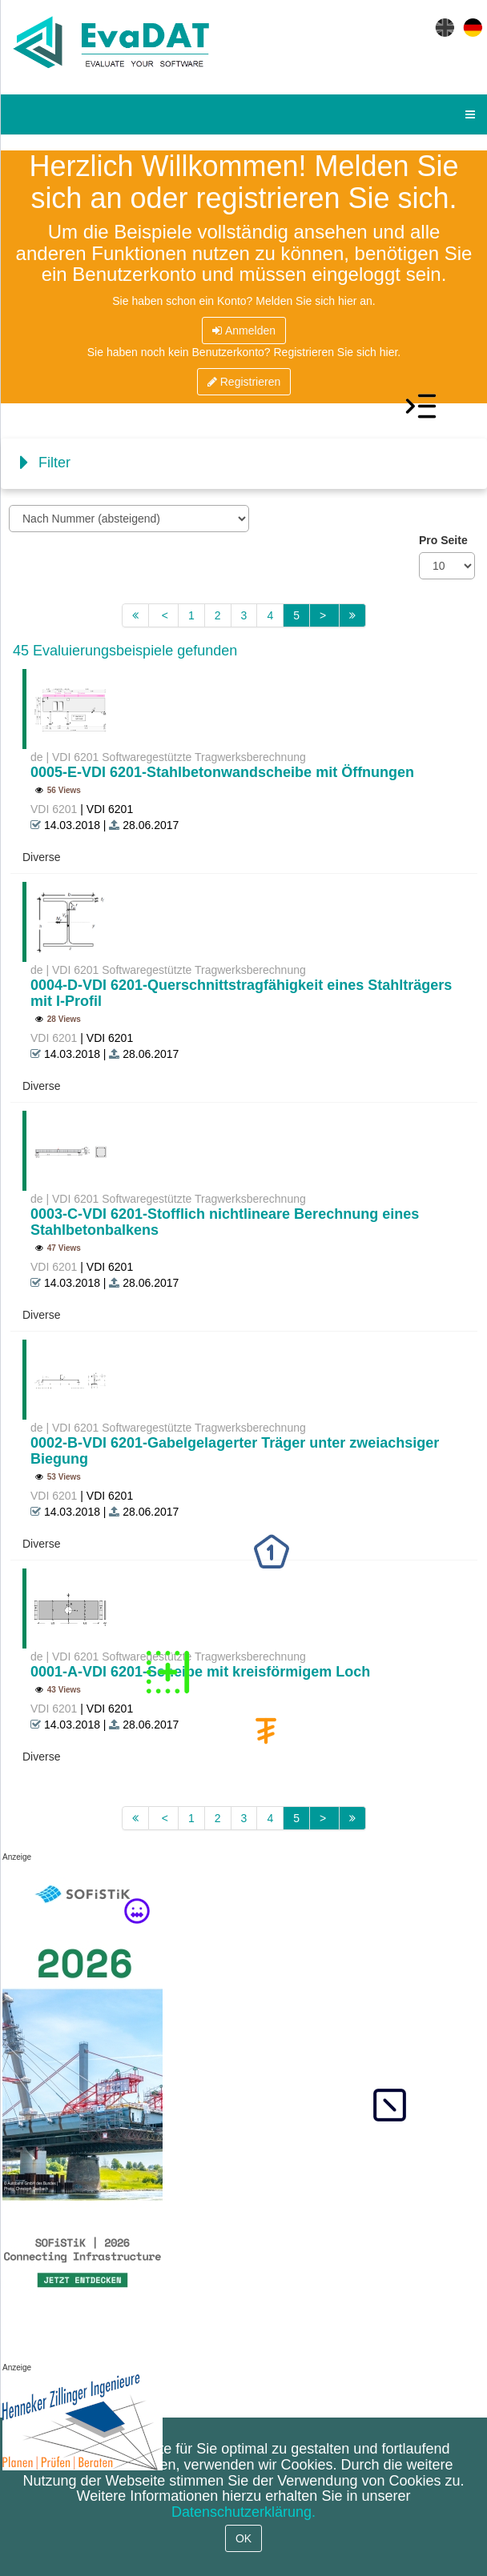 This screenshot has width=487, height=2576. What do you see at coordinates (389, 2105) in the screenshot?
I see `indicates a blocked or forbidden action` at bounding box center [389, 2105].